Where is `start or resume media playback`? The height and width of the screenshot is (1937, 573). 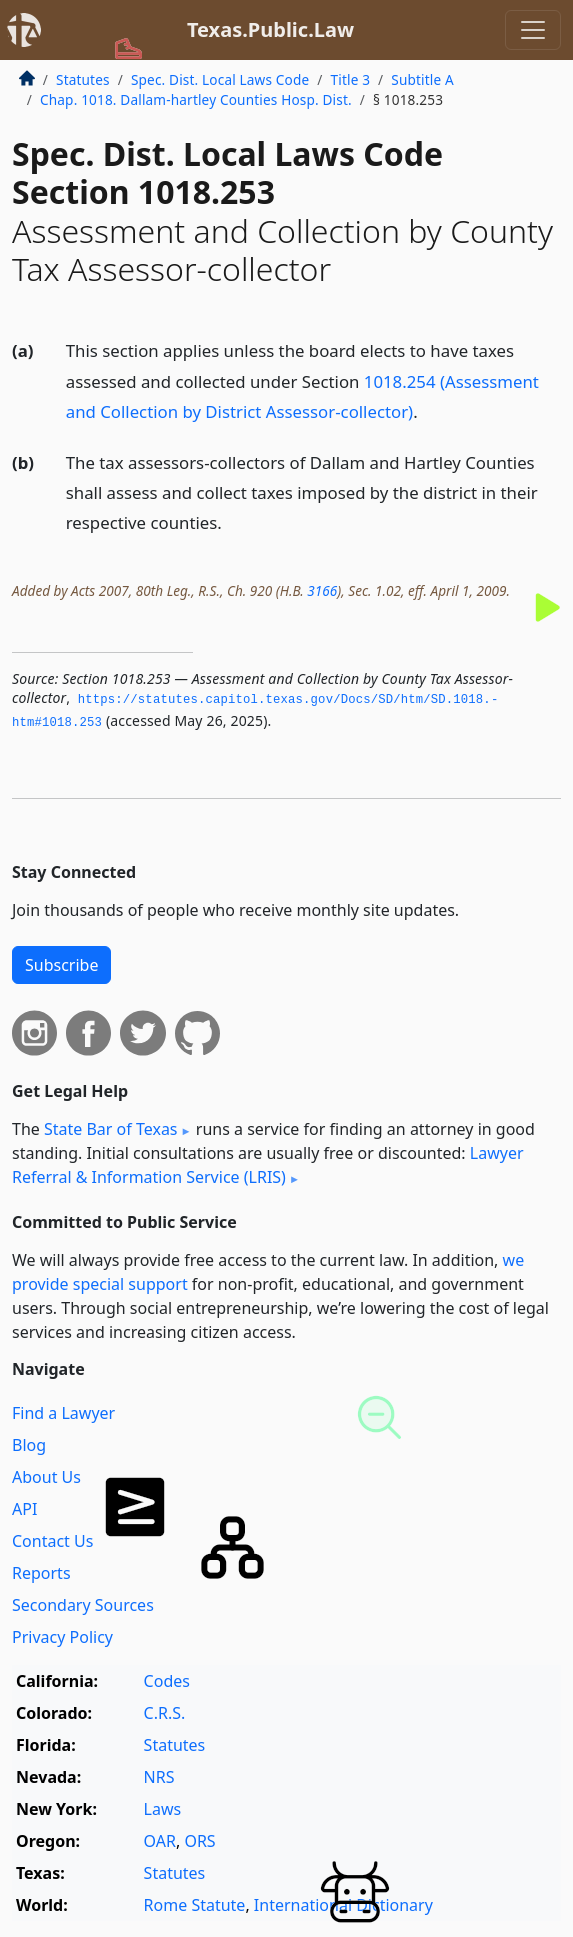
start or resume media playback is located at coordinates (544, 607).